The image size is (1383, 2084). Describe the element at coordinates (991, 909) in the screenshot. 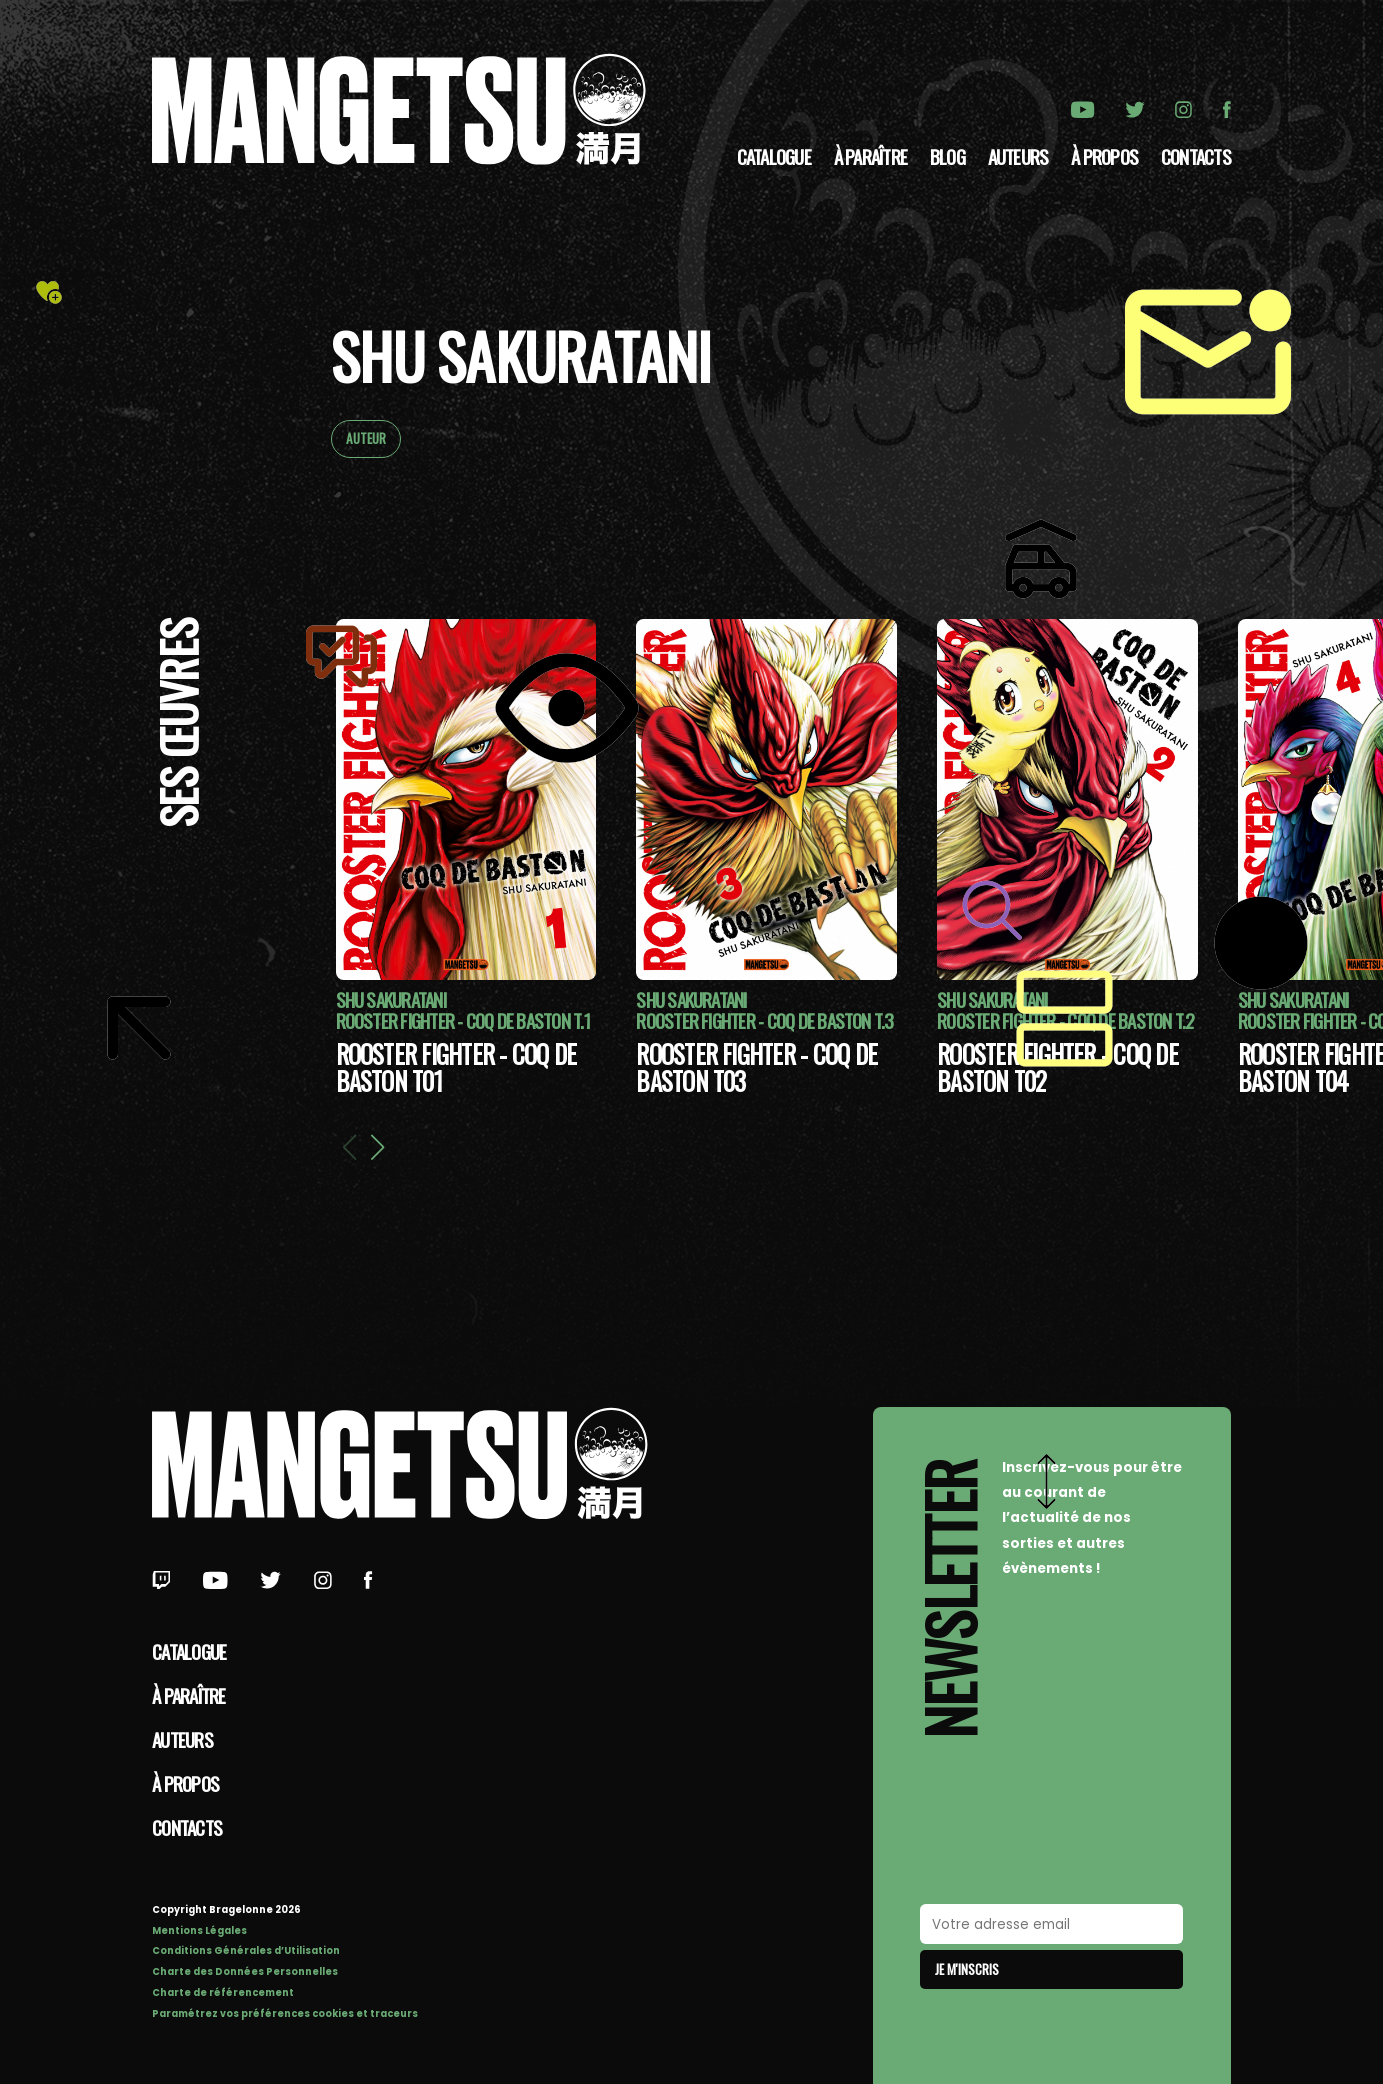

I see `search for content or items` at that location.